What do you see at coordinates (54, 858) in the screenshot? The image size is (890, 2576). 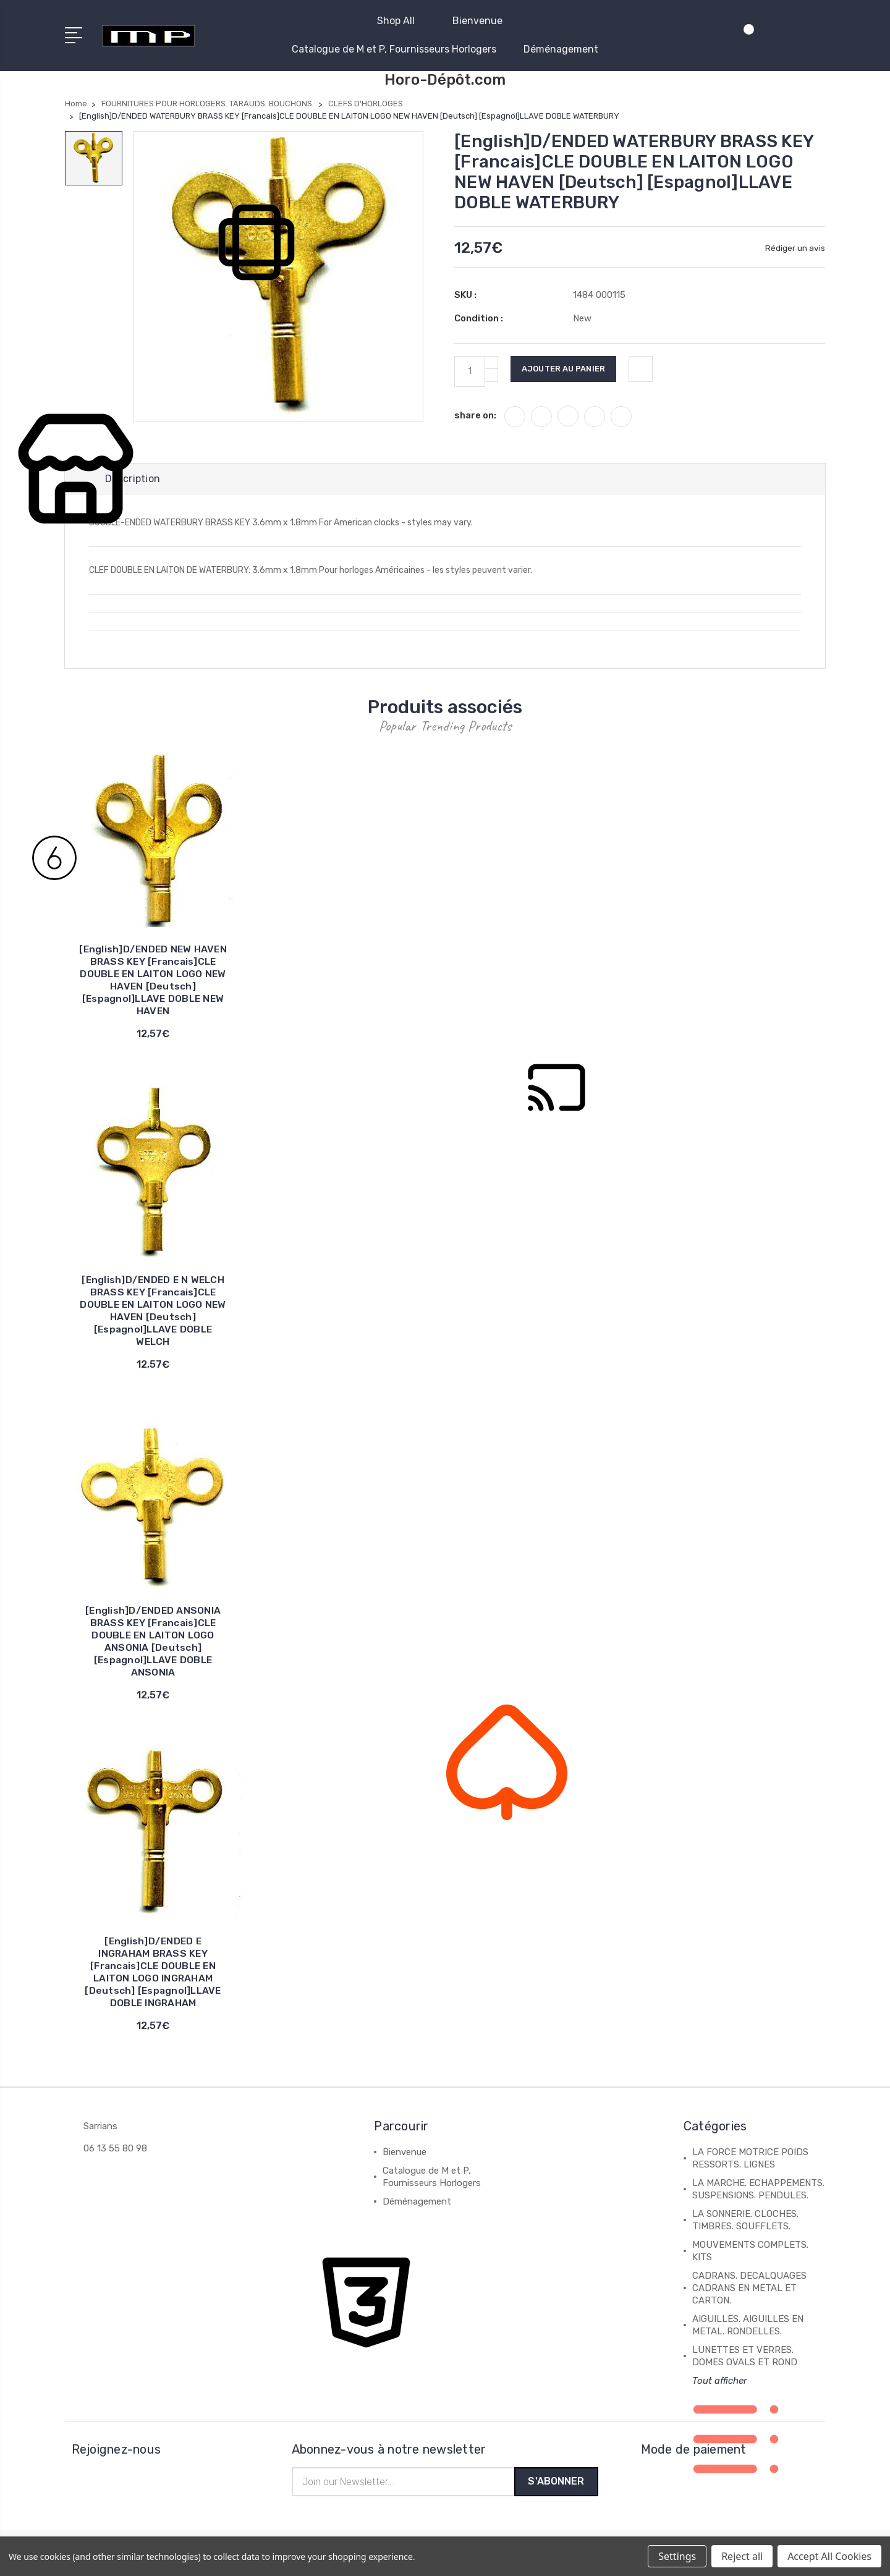 I see `indicates step 6 in a multi-step process` at bounding box center [54, 858].